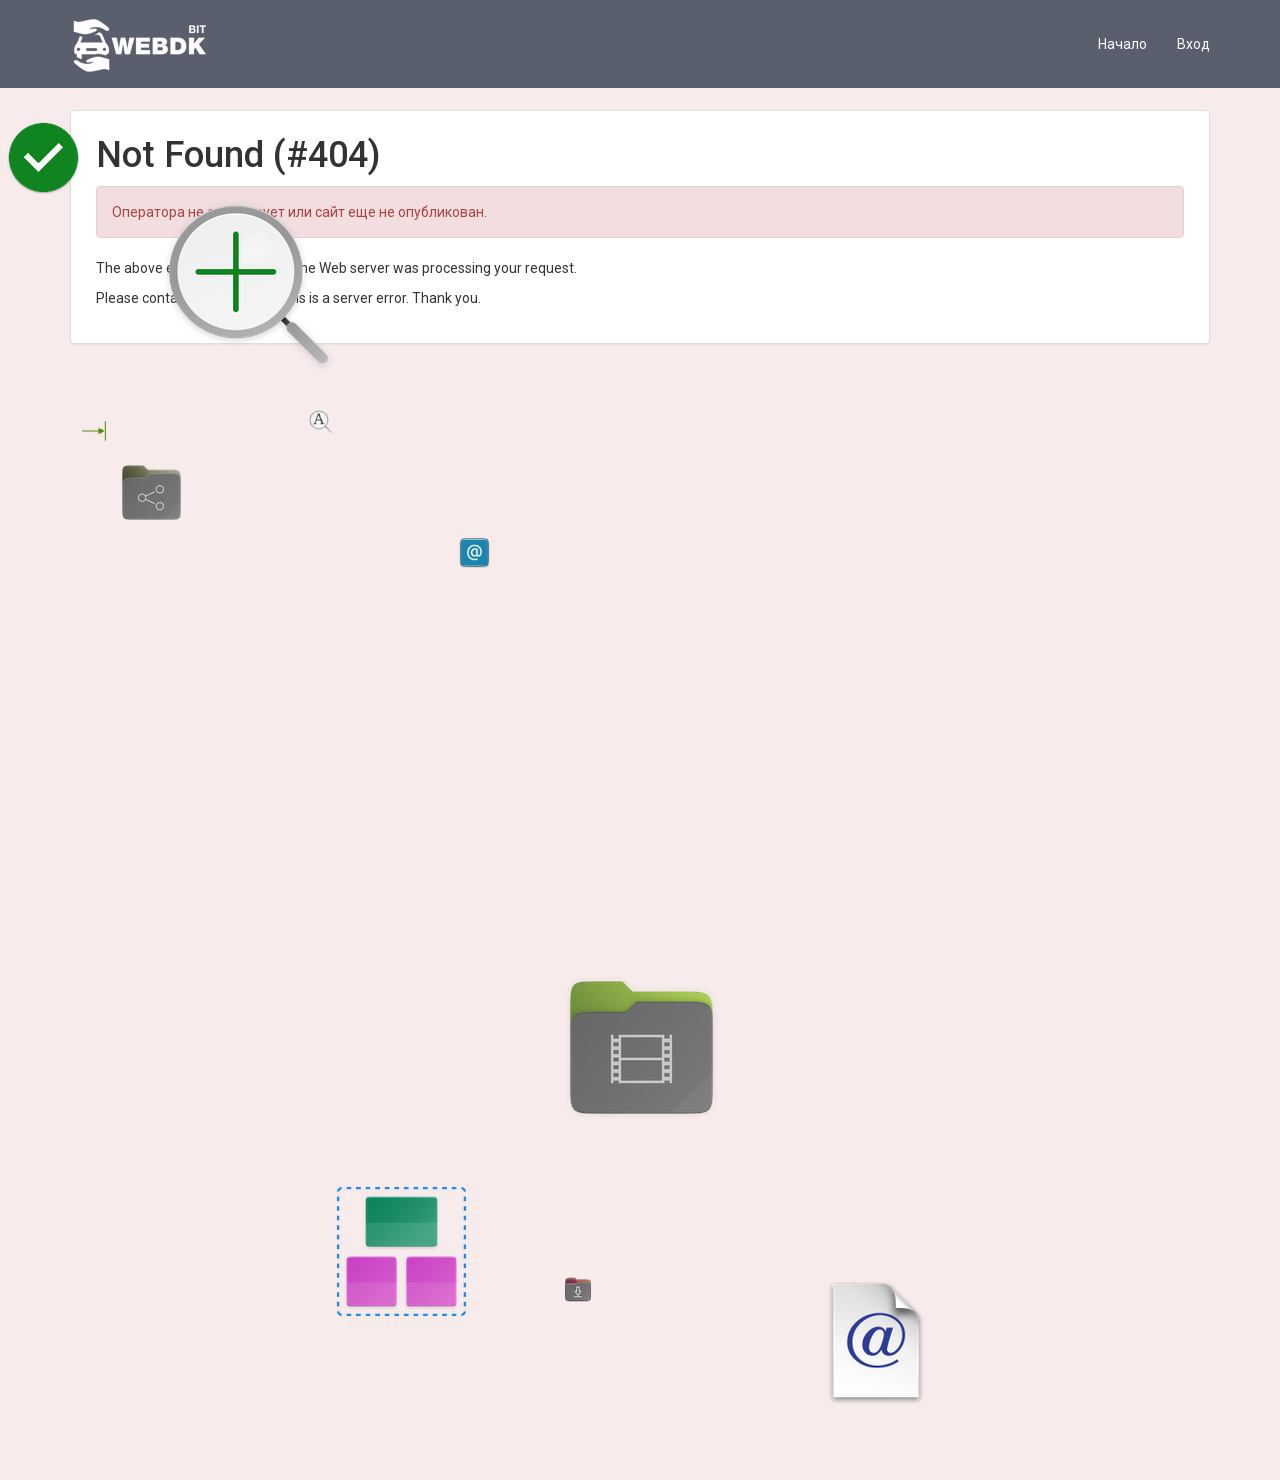 This screenshot has height=1480, width=1280. I want to click on search within emails or messages, so click(320, 421).